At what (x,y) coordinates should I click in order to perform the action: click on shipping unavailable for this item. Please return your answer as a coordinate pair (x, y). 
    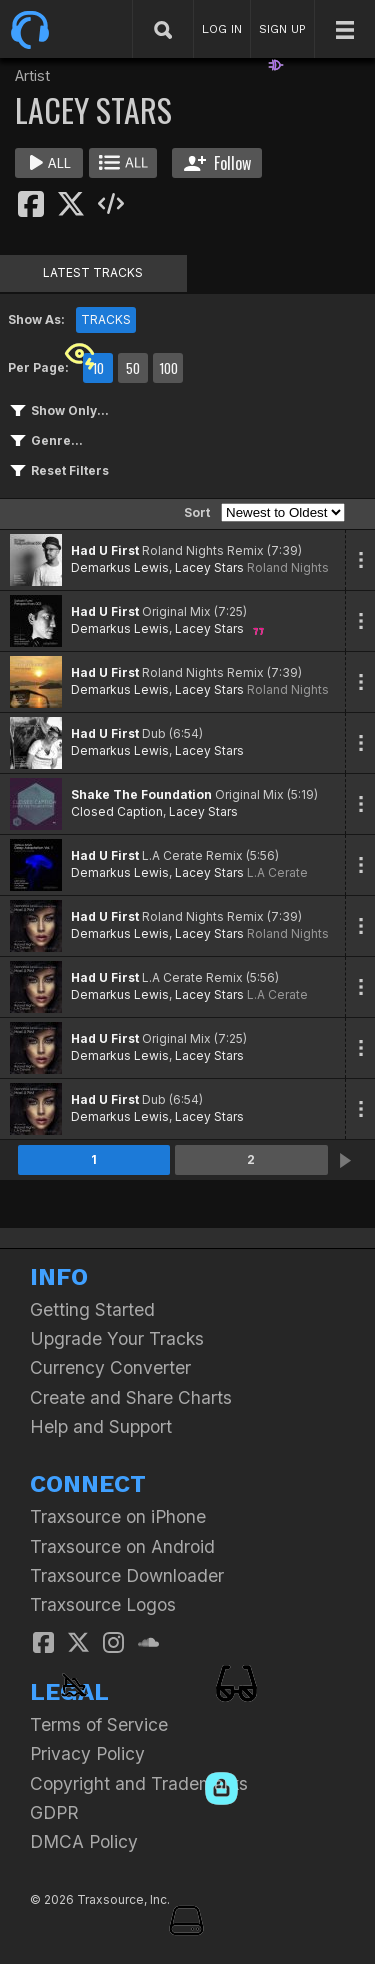
    Looking at the image, I should click on (74, 1685).